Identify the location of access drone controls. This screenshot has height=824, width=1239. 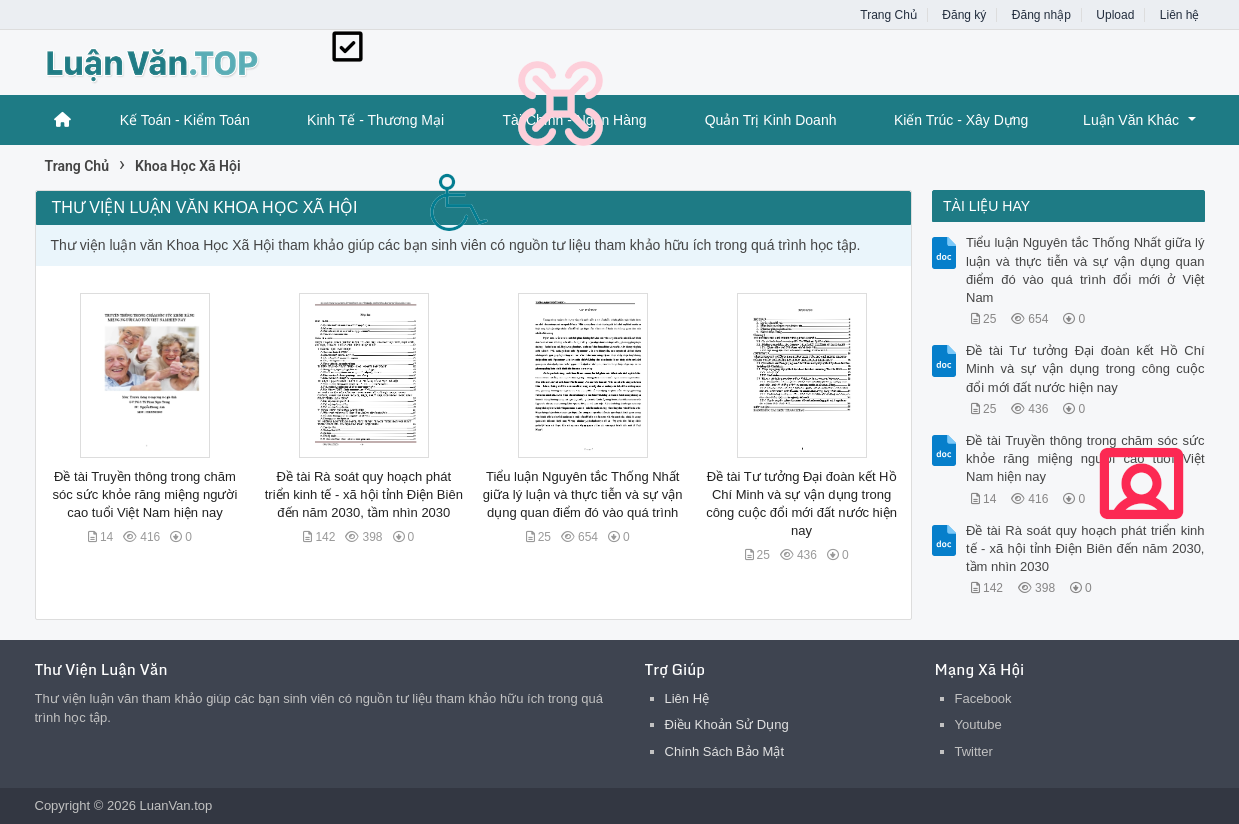
(560, 103).